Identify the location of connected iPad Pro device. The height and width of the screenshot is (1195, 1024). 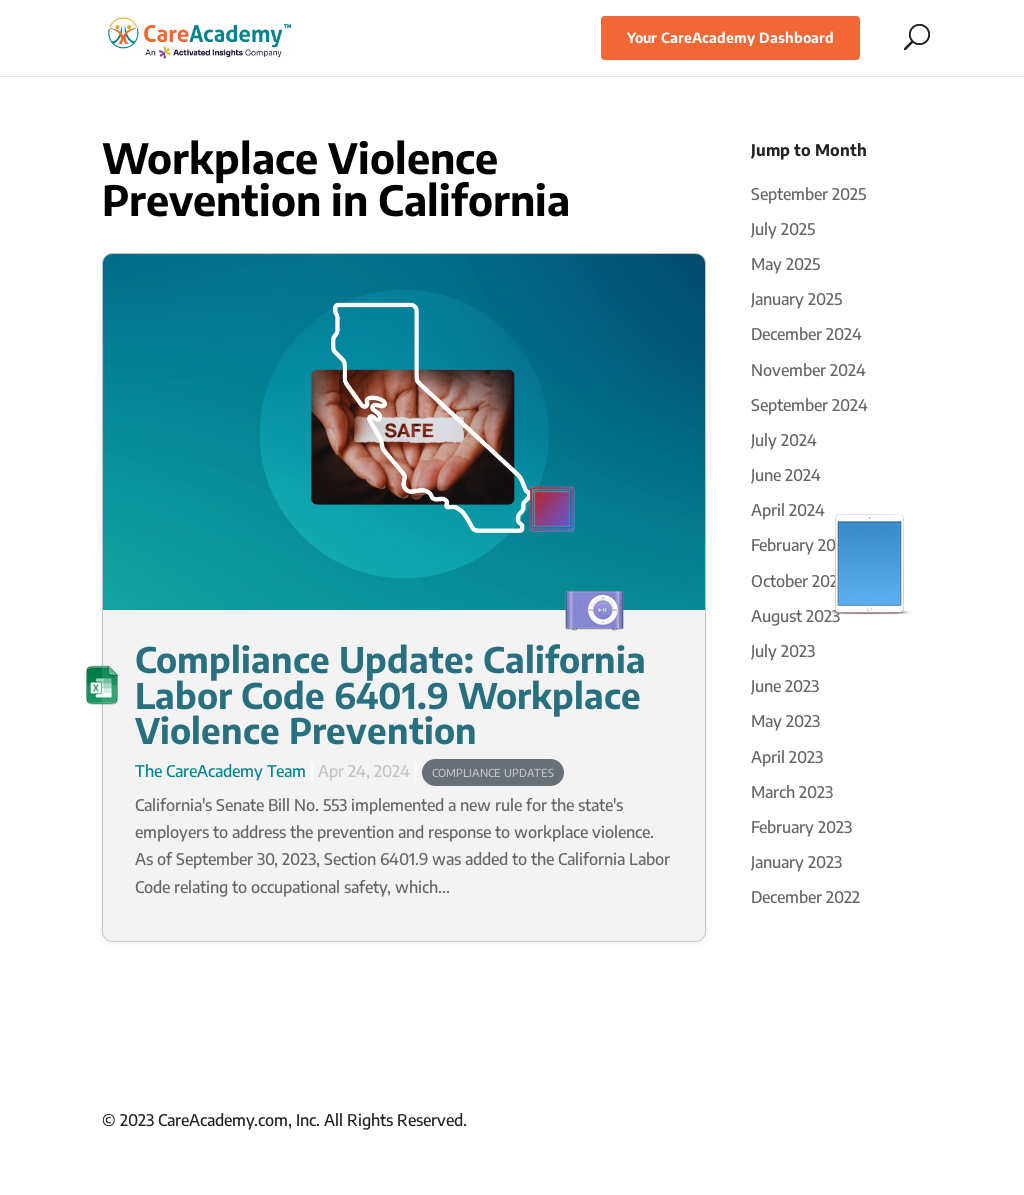
(869, 564).